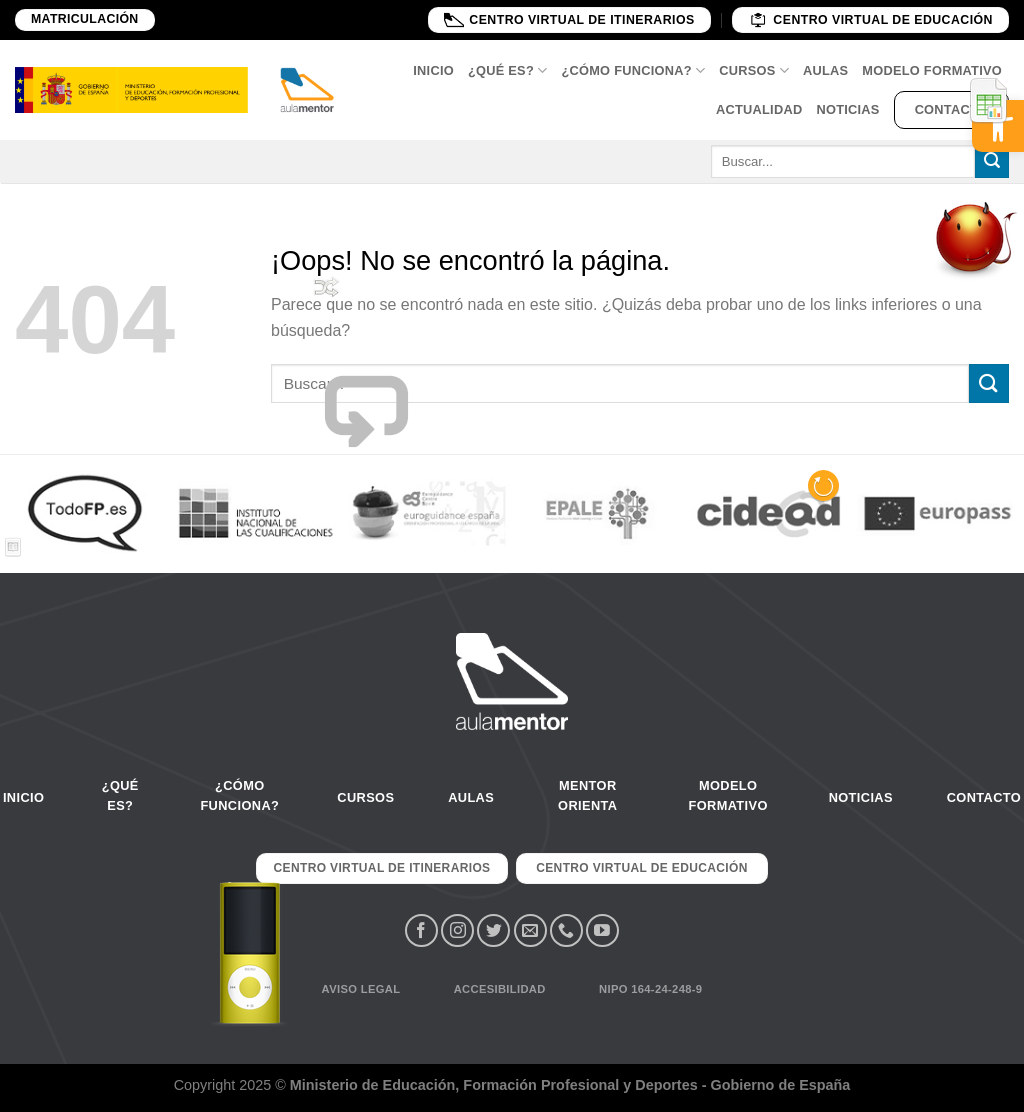  What do you see at coordinates (13, 547) in the screenshot?
I see `a mobipocket ebook file` at bounding box center [13, 547].